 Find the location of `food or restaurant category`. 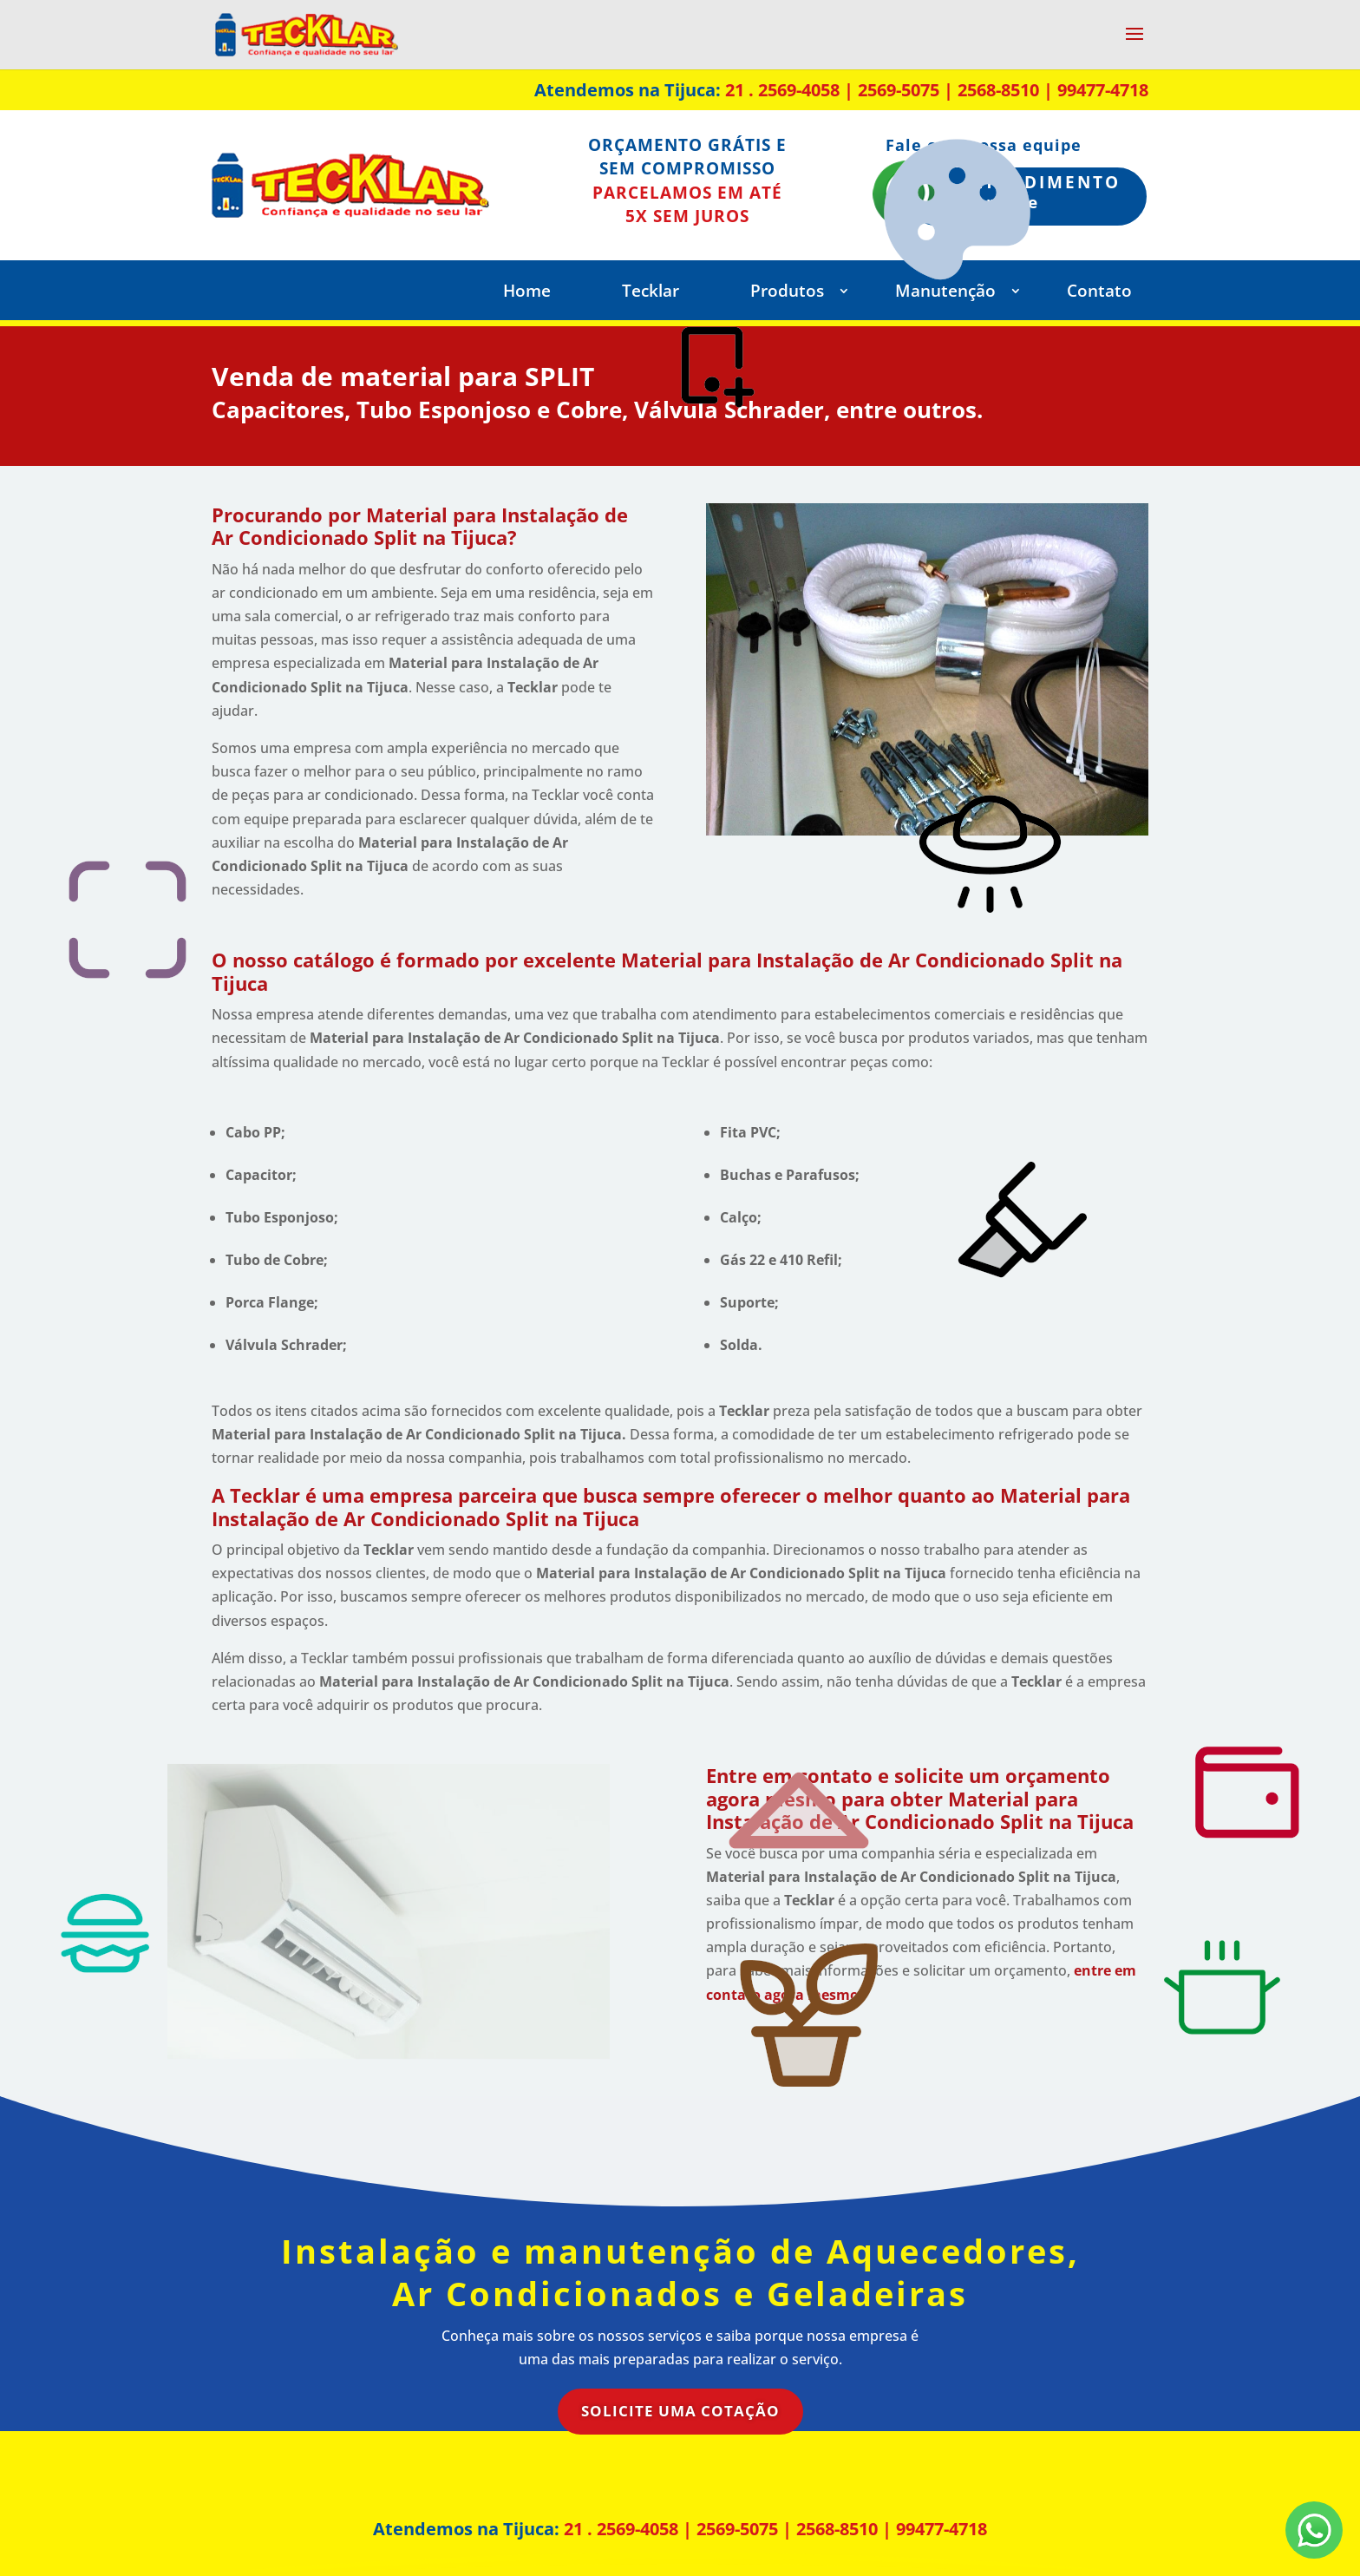

food or restaurant category is located at coordinates (105, 1935).